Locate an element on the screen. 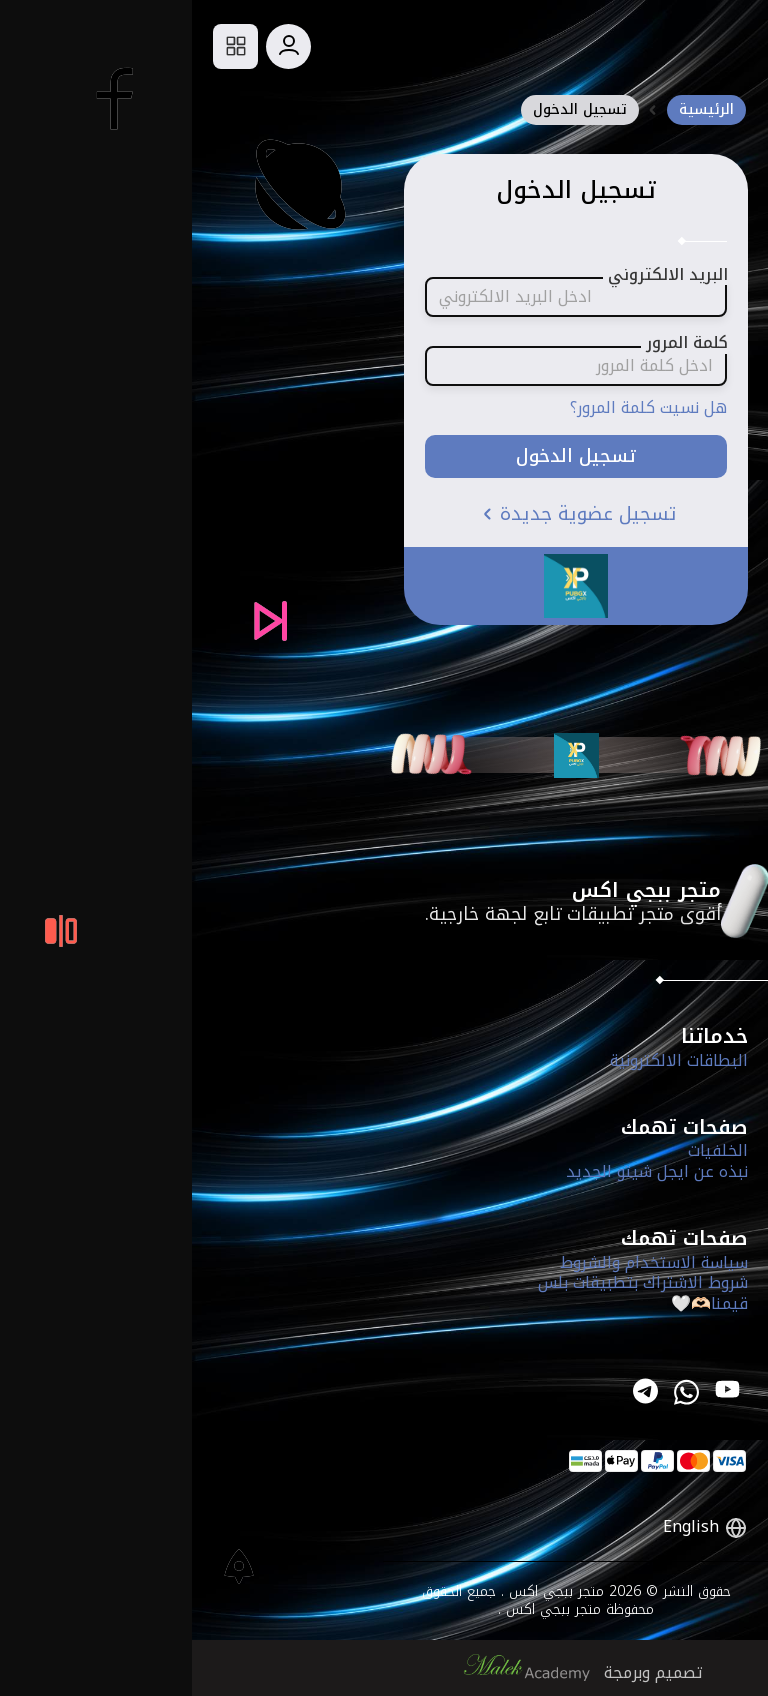  flip image horizontally is located at coordinates (61, 931).